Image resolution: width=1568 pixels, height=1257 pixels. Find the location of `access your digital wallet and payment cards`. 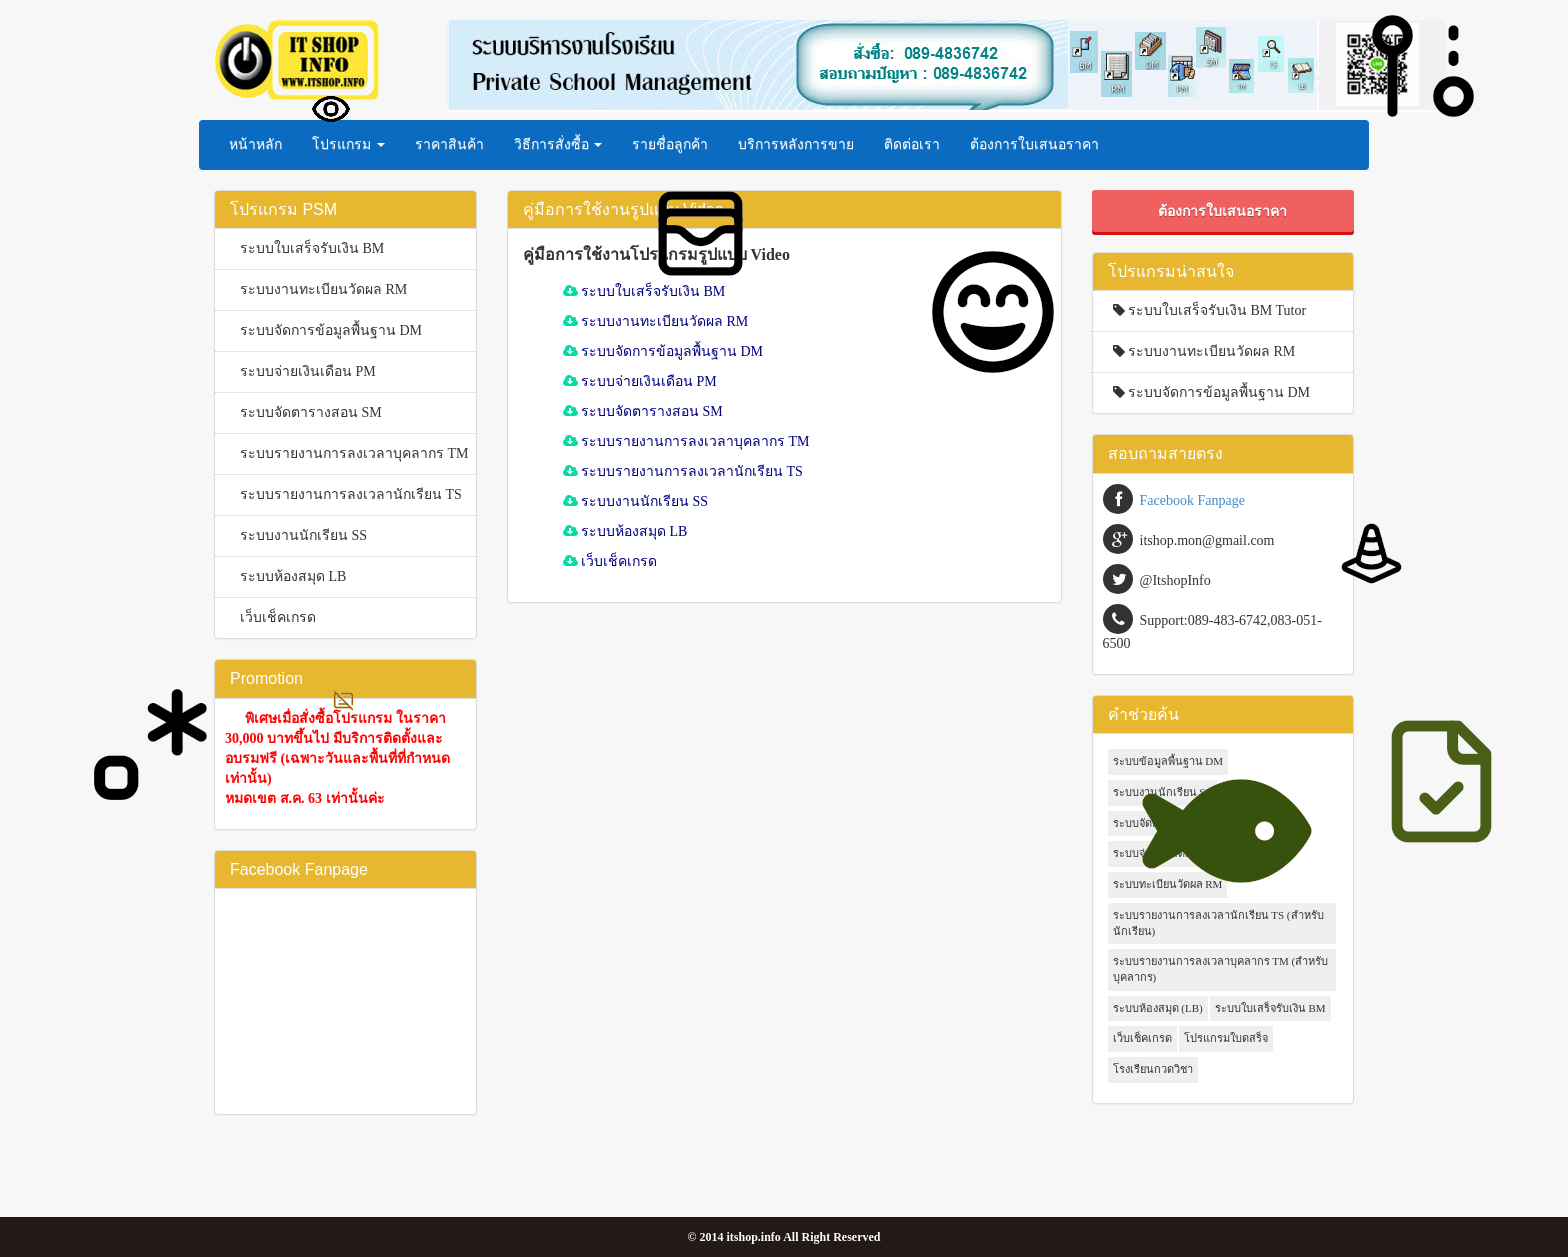

access your digital wallet and payment cards is located at coordinates (700, 233).